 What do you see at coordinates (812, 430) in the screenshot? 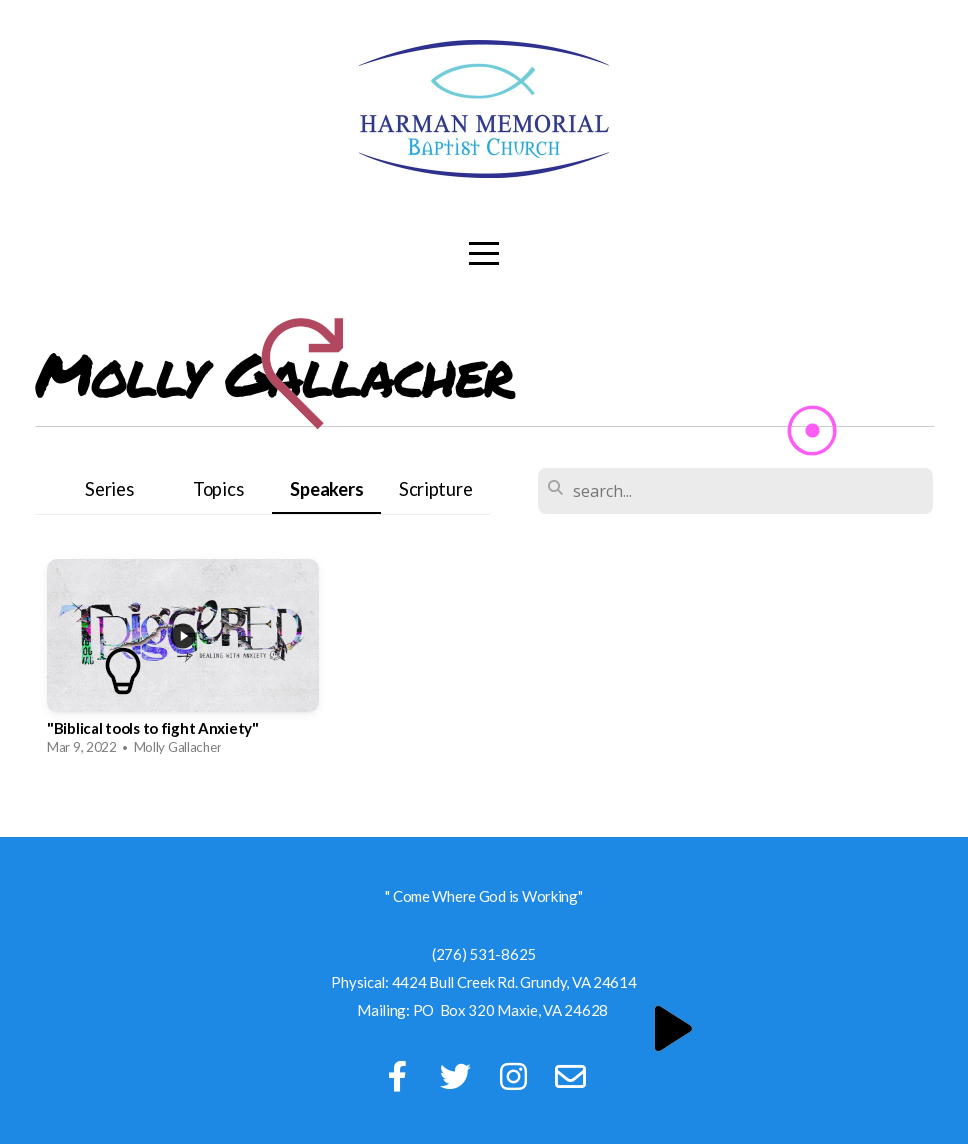
I see `start recording audio or video` at bounding box center [812, 430].